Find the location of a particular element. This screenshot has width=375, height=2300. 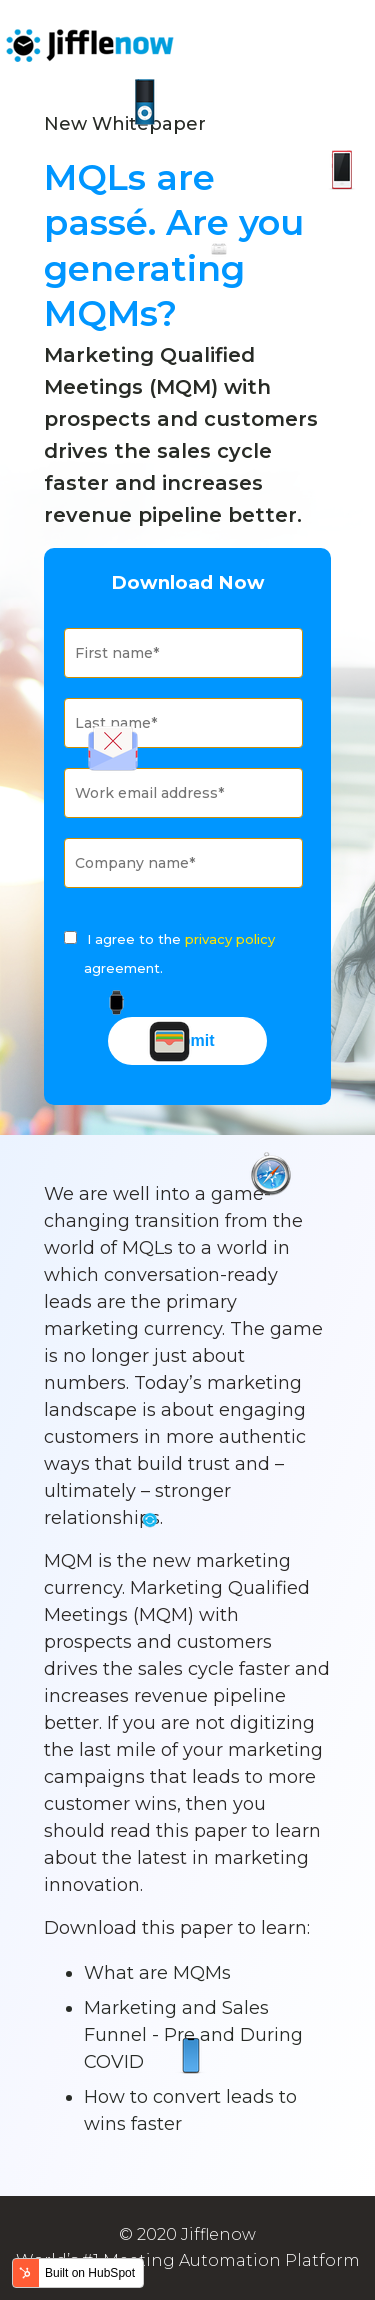

apple watch series 5 or 6 device icon is located at coordinates (116, 1002).